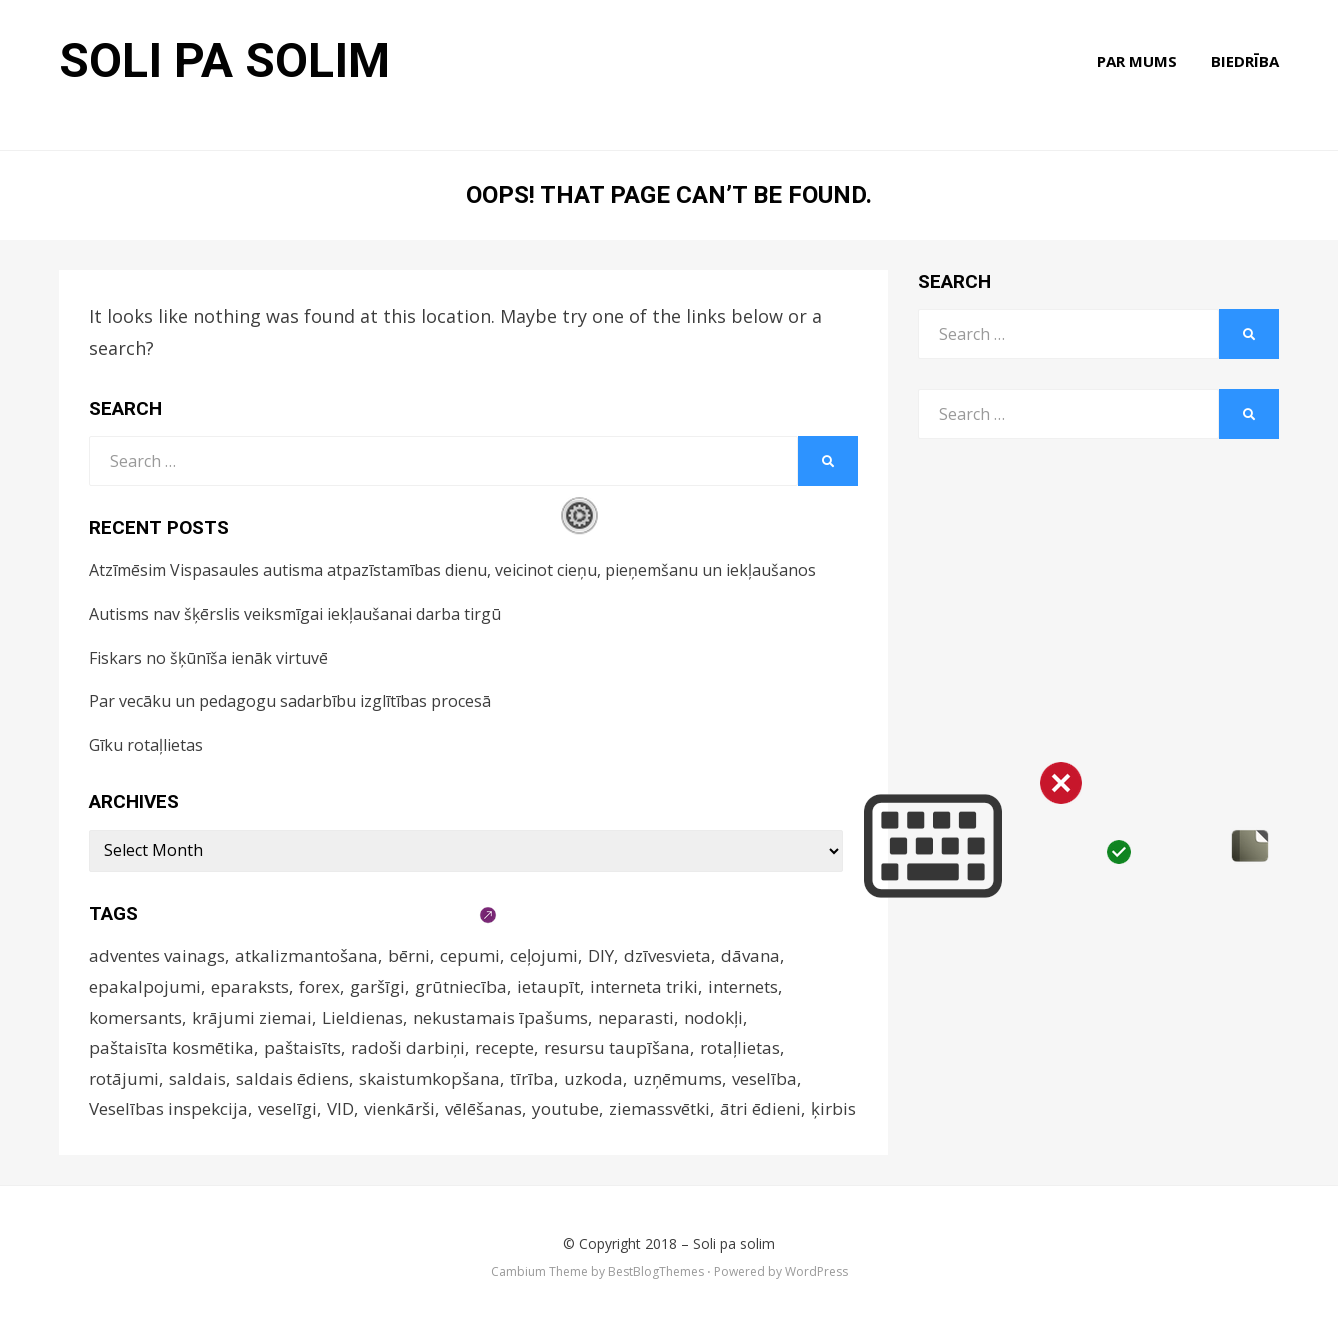  Describe the element at coordinates (579, 515) in the screenshot. I see `open system settings` at that location.